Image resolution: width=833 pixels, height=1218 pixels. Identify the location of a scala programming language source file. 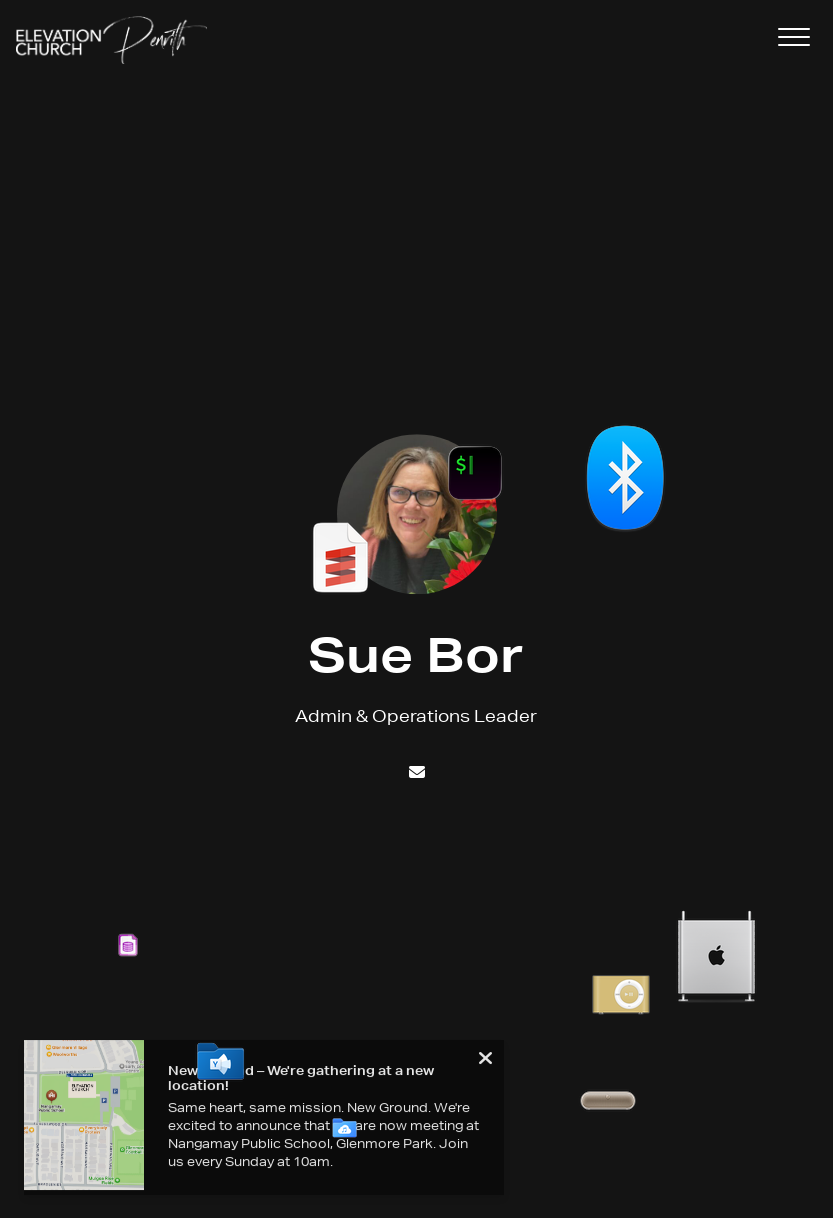
(340, 557).